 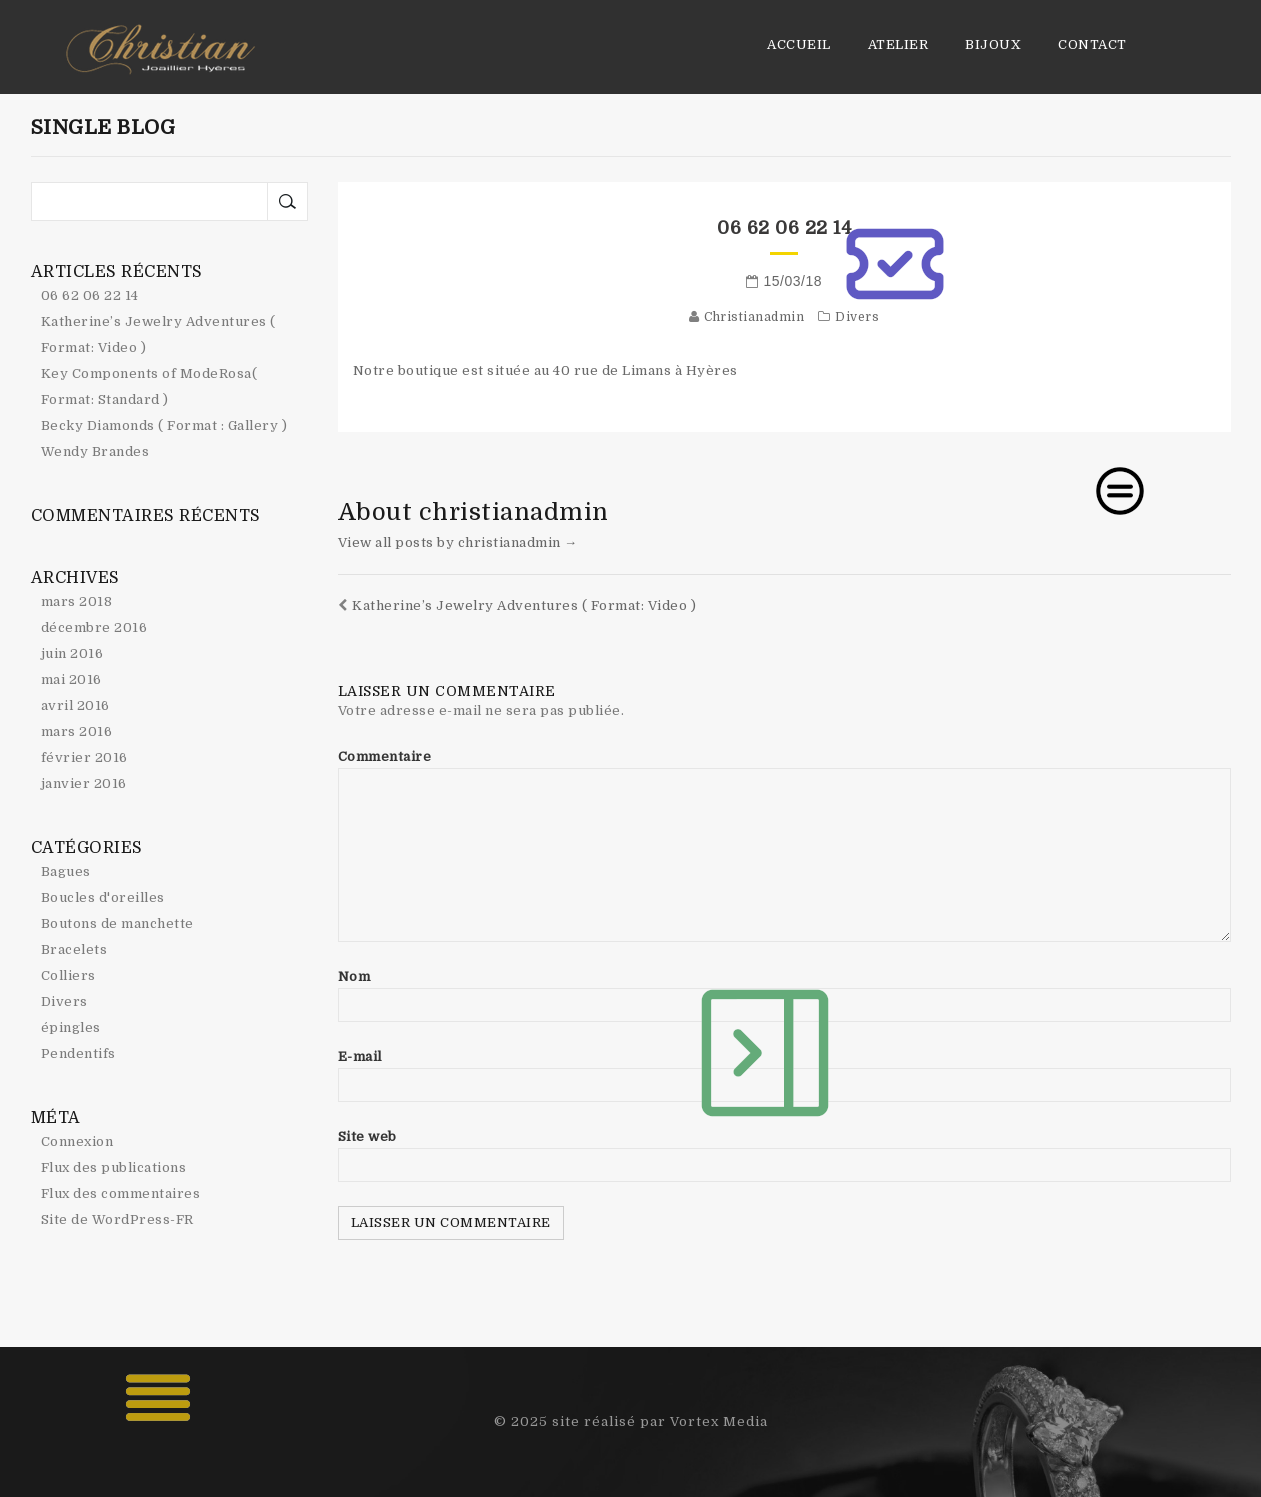 I want to click on collapse the sidebar panel, so click(x=765, y=1053).